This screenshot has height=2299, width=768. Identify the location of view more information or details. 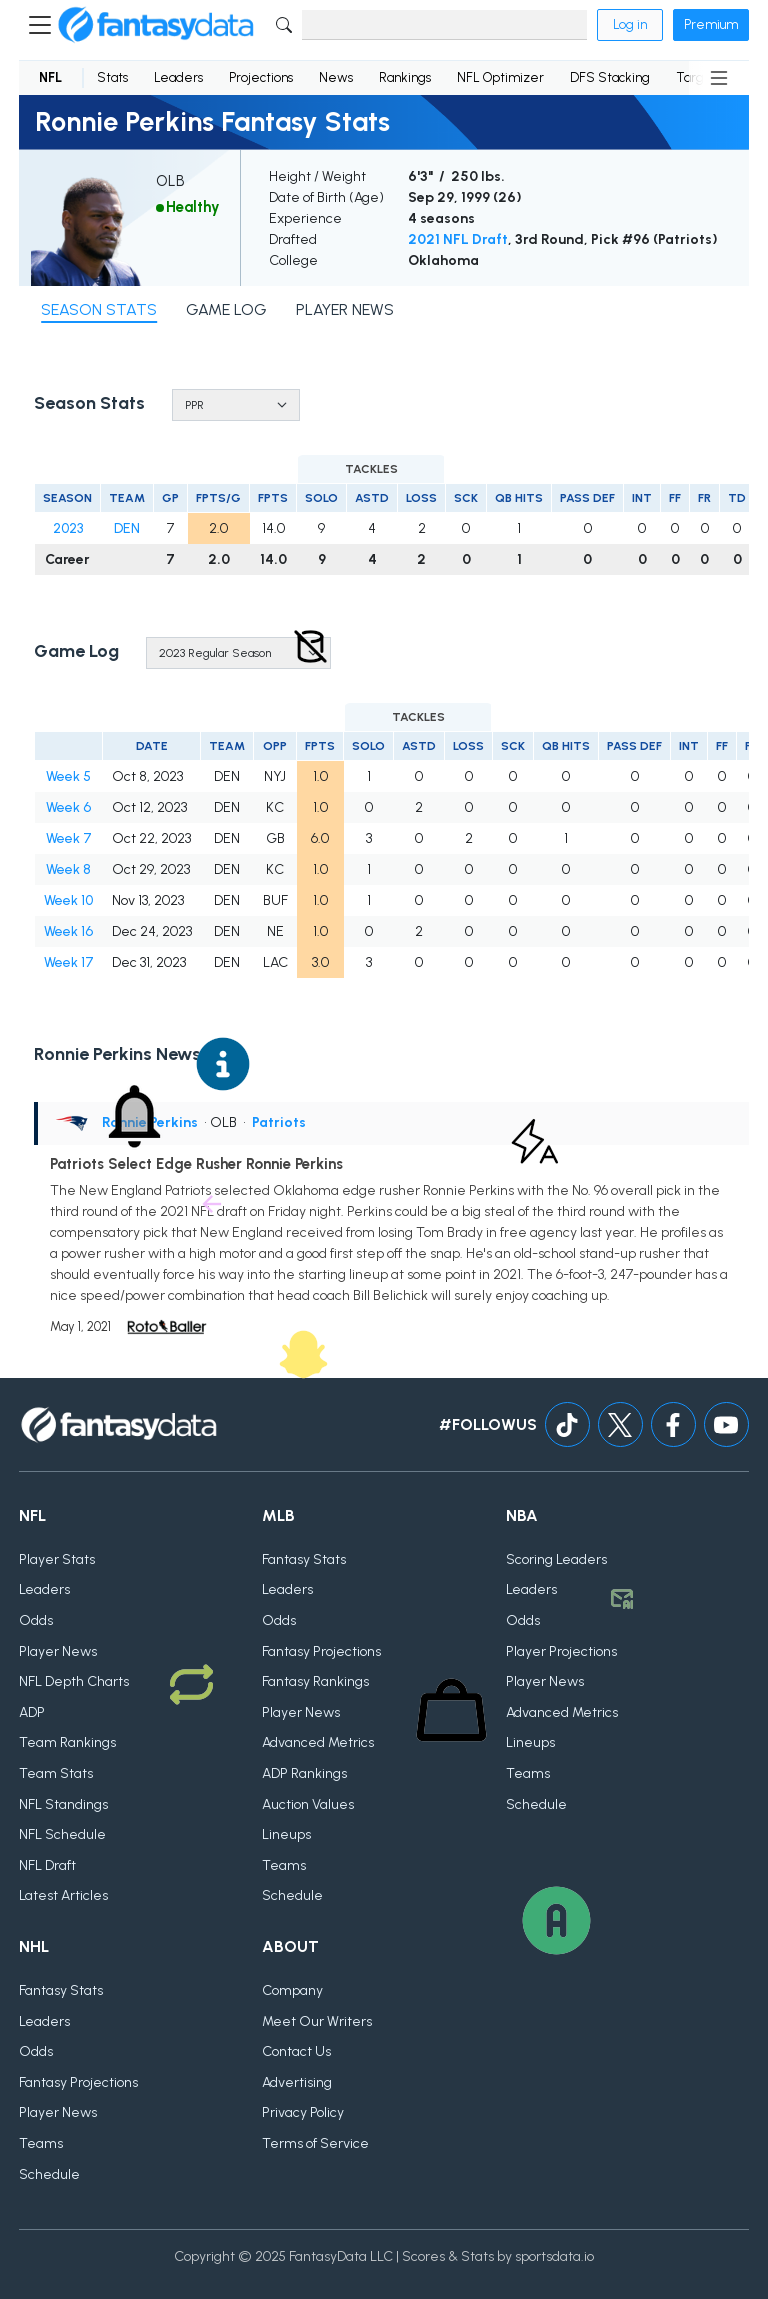
(223, 1064).